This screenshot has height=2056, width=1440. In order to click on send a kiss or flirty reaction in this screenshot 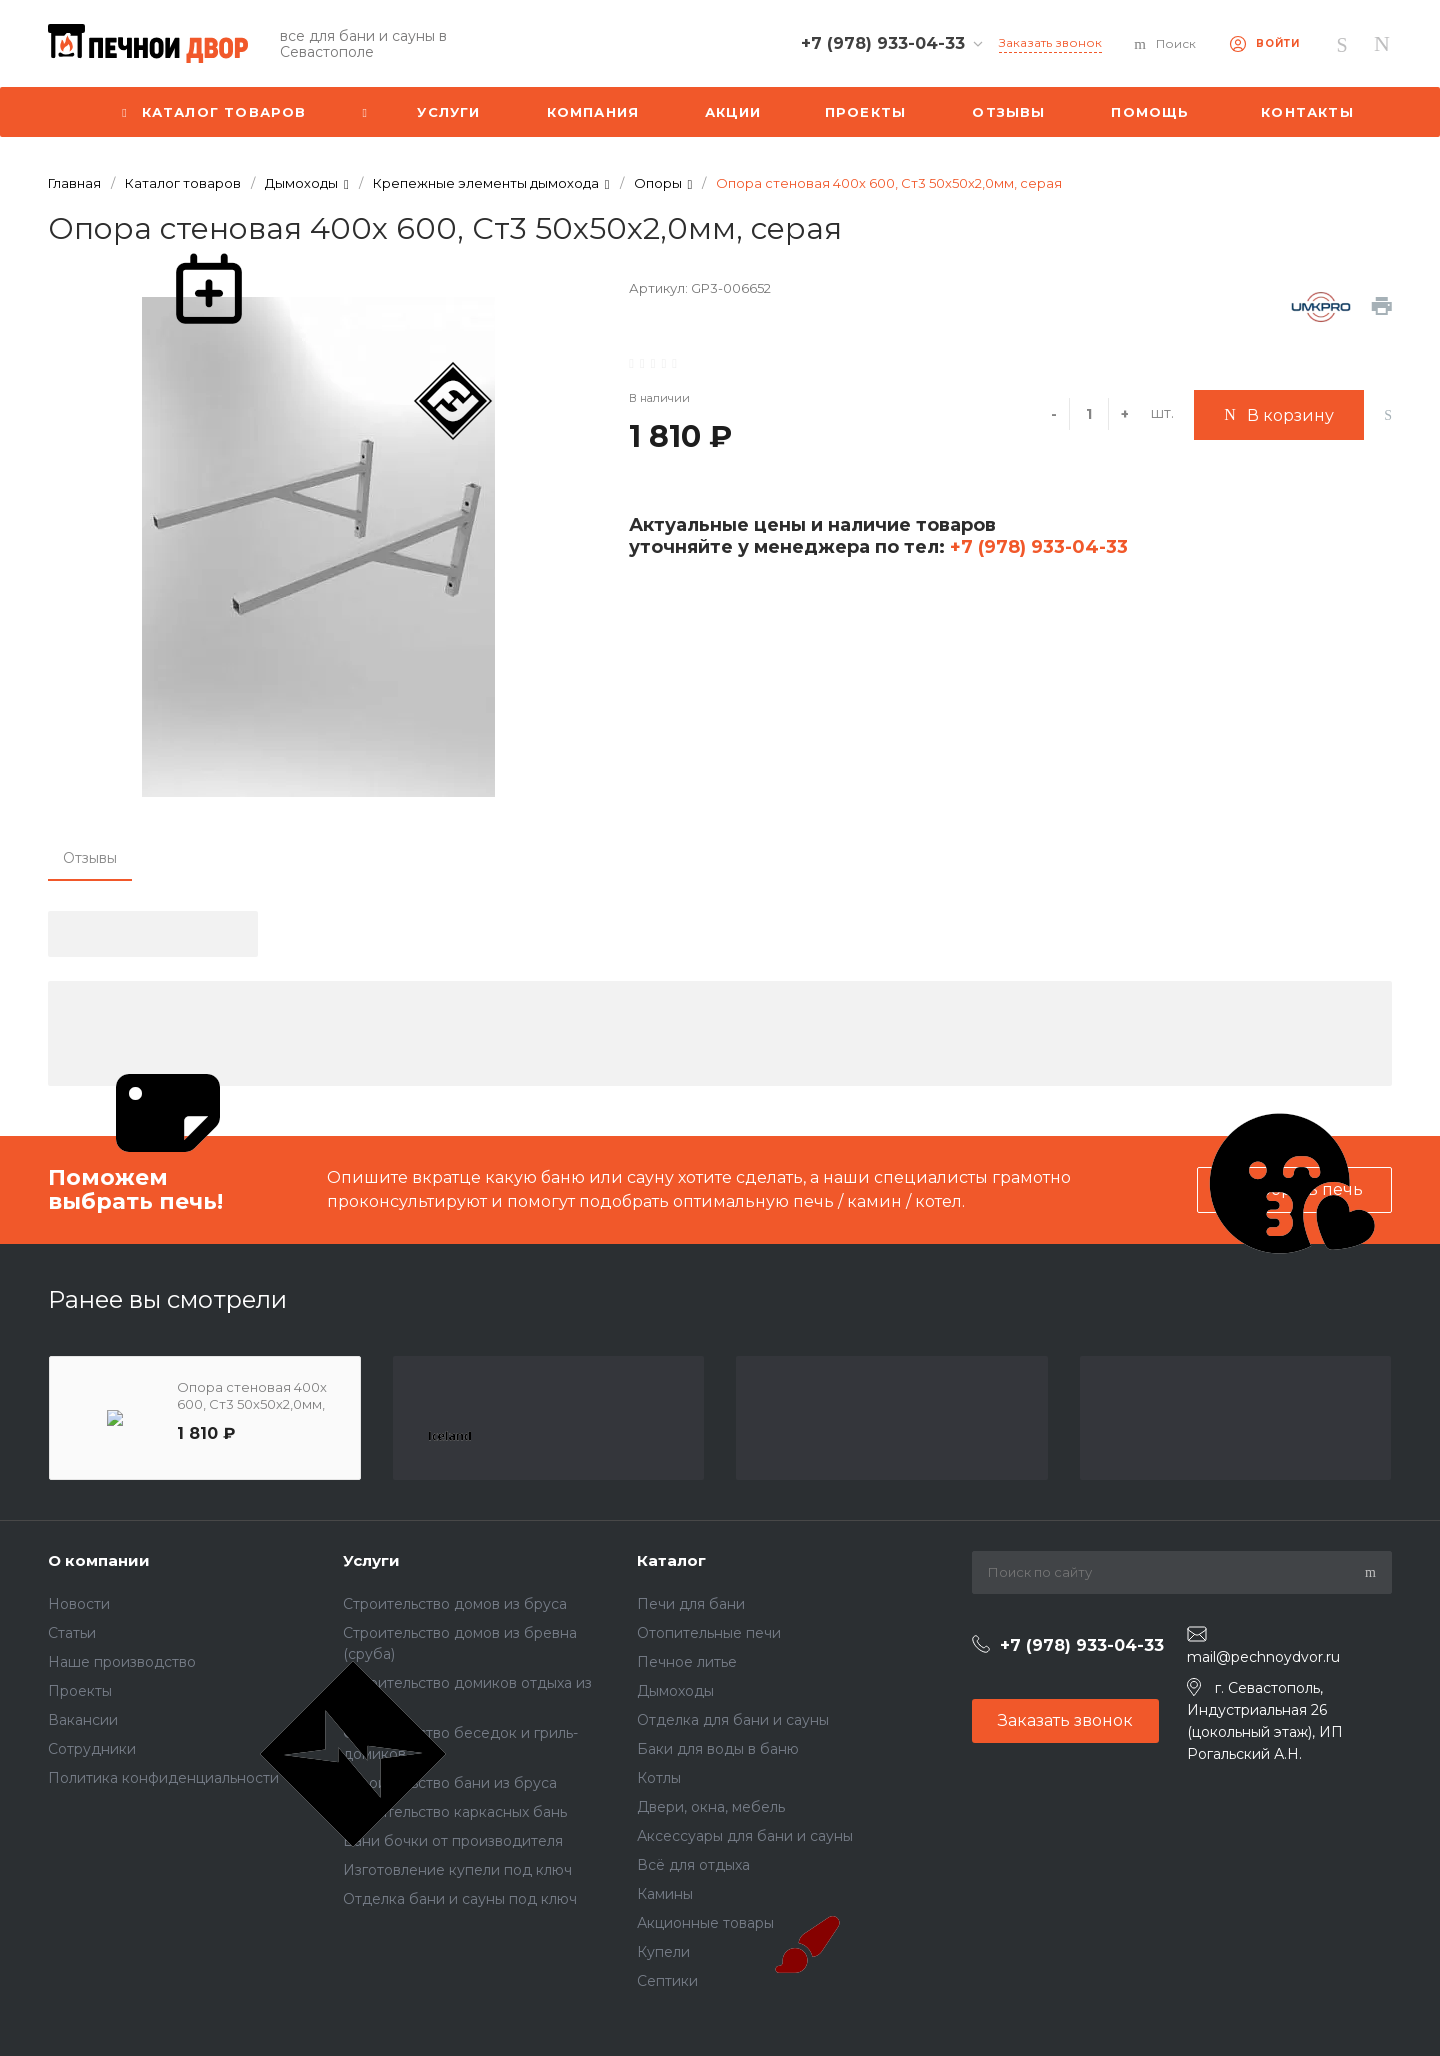, I will do `click(1288, 1183)`.